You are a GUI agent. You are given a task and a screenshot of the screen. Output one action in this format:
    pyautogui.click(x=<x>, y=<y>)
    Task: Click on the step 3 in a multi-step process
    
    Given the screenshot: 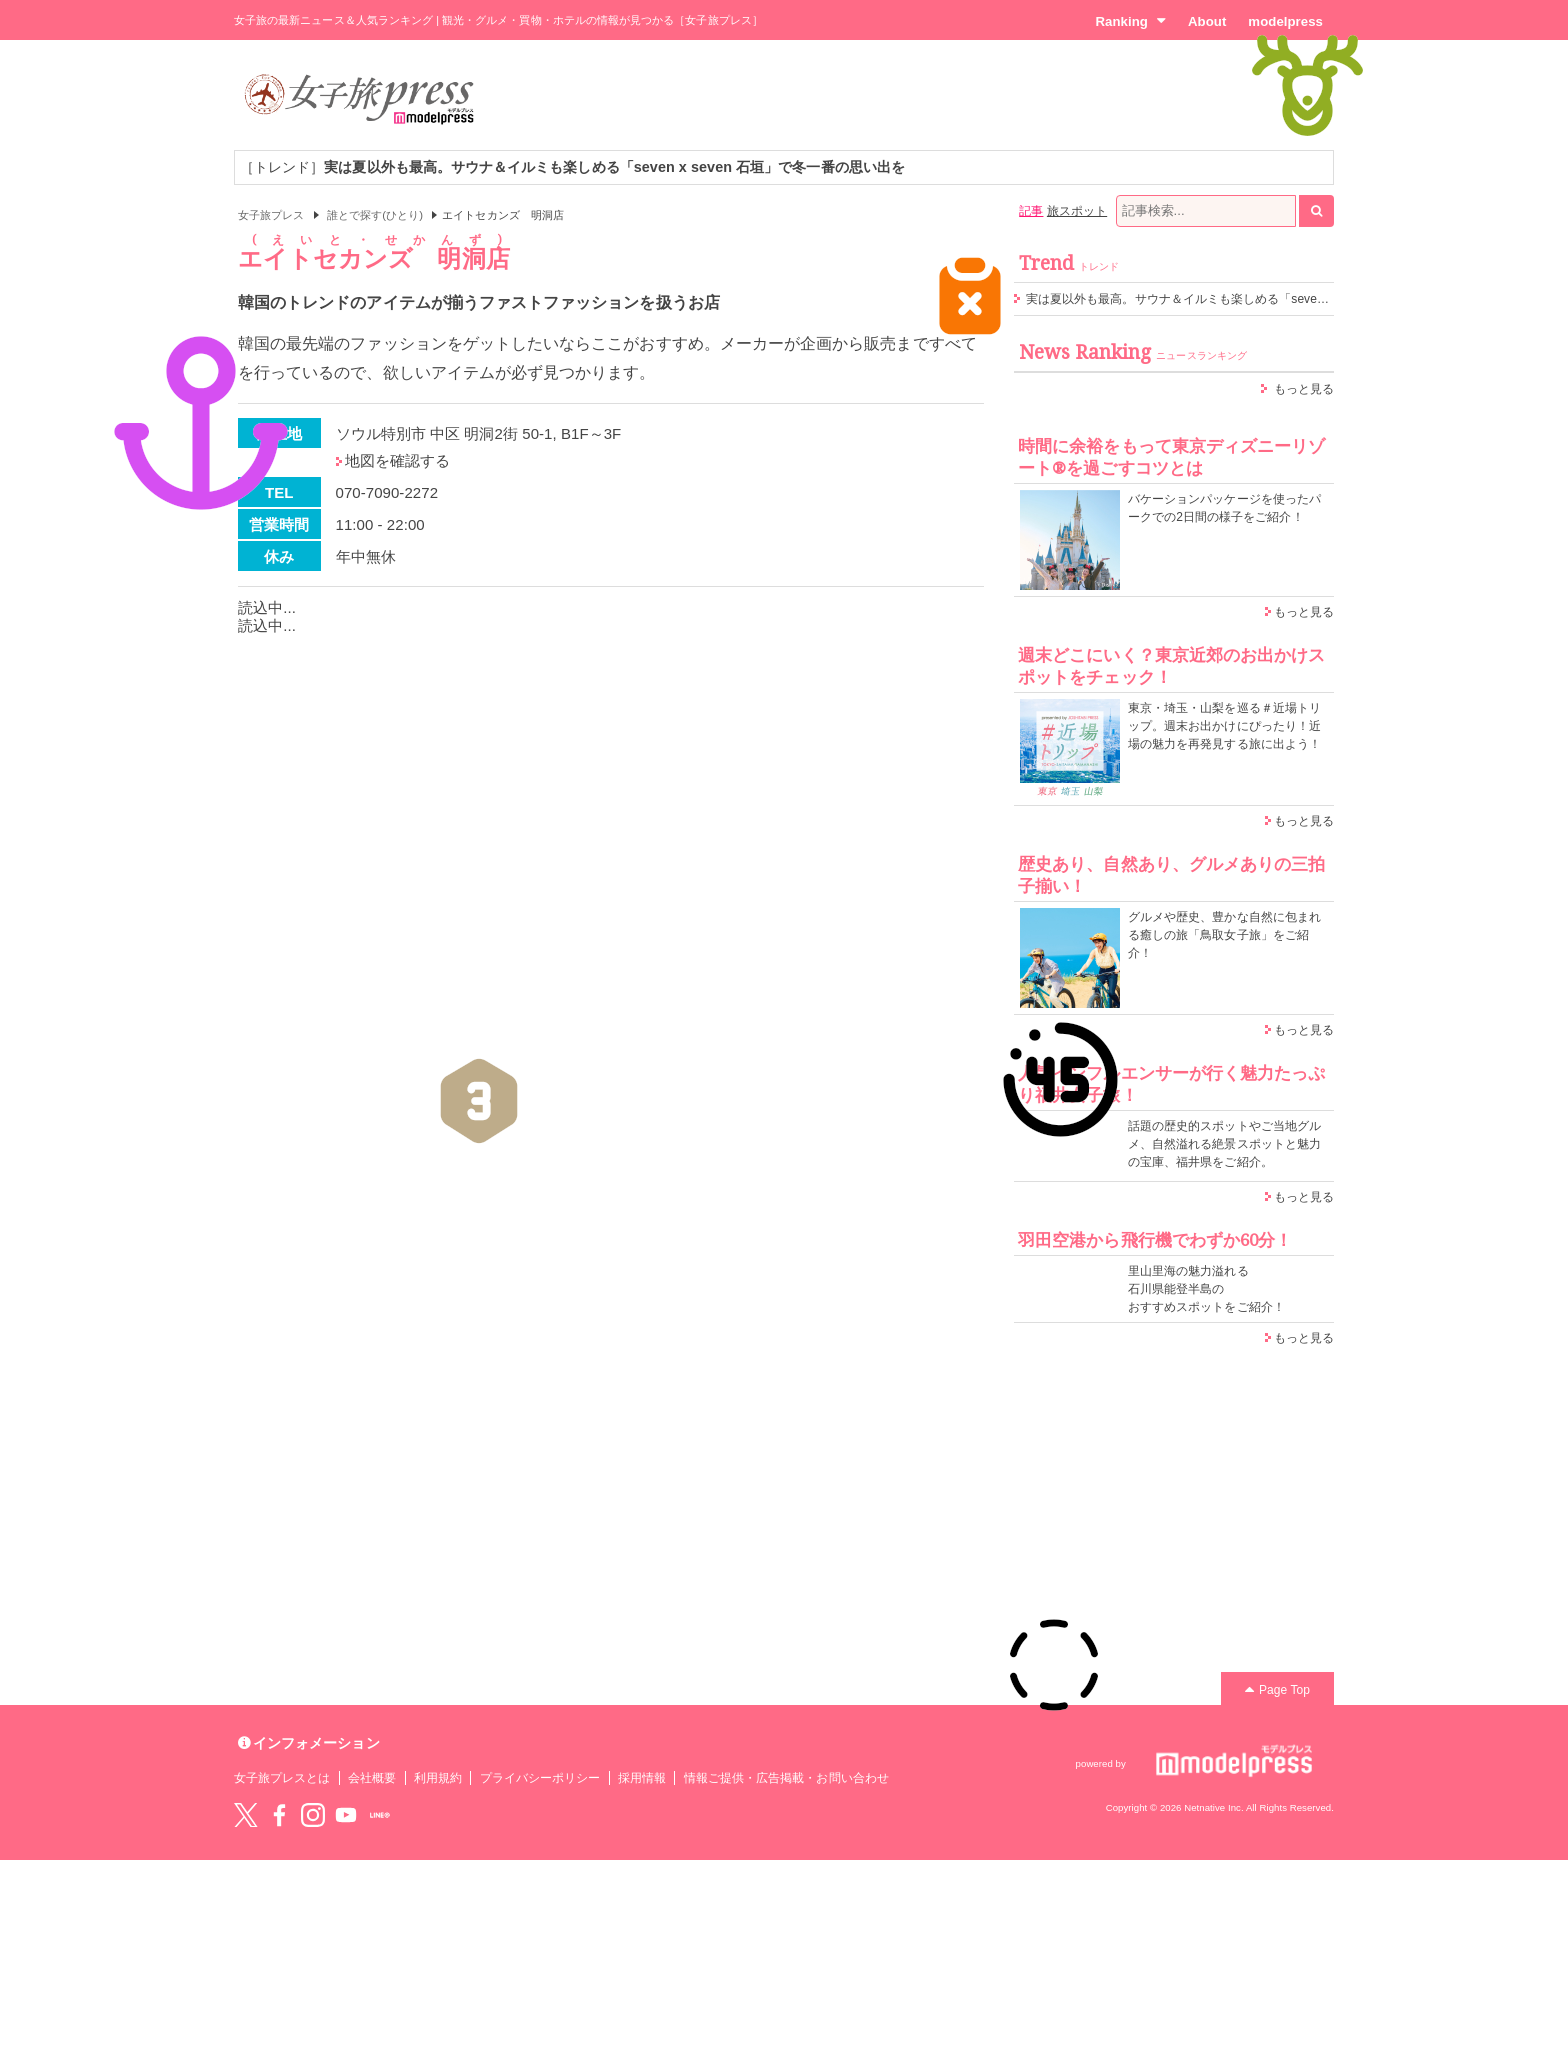 What is the action you would take?
    pyautogui.click(x=479, y=1101)
    